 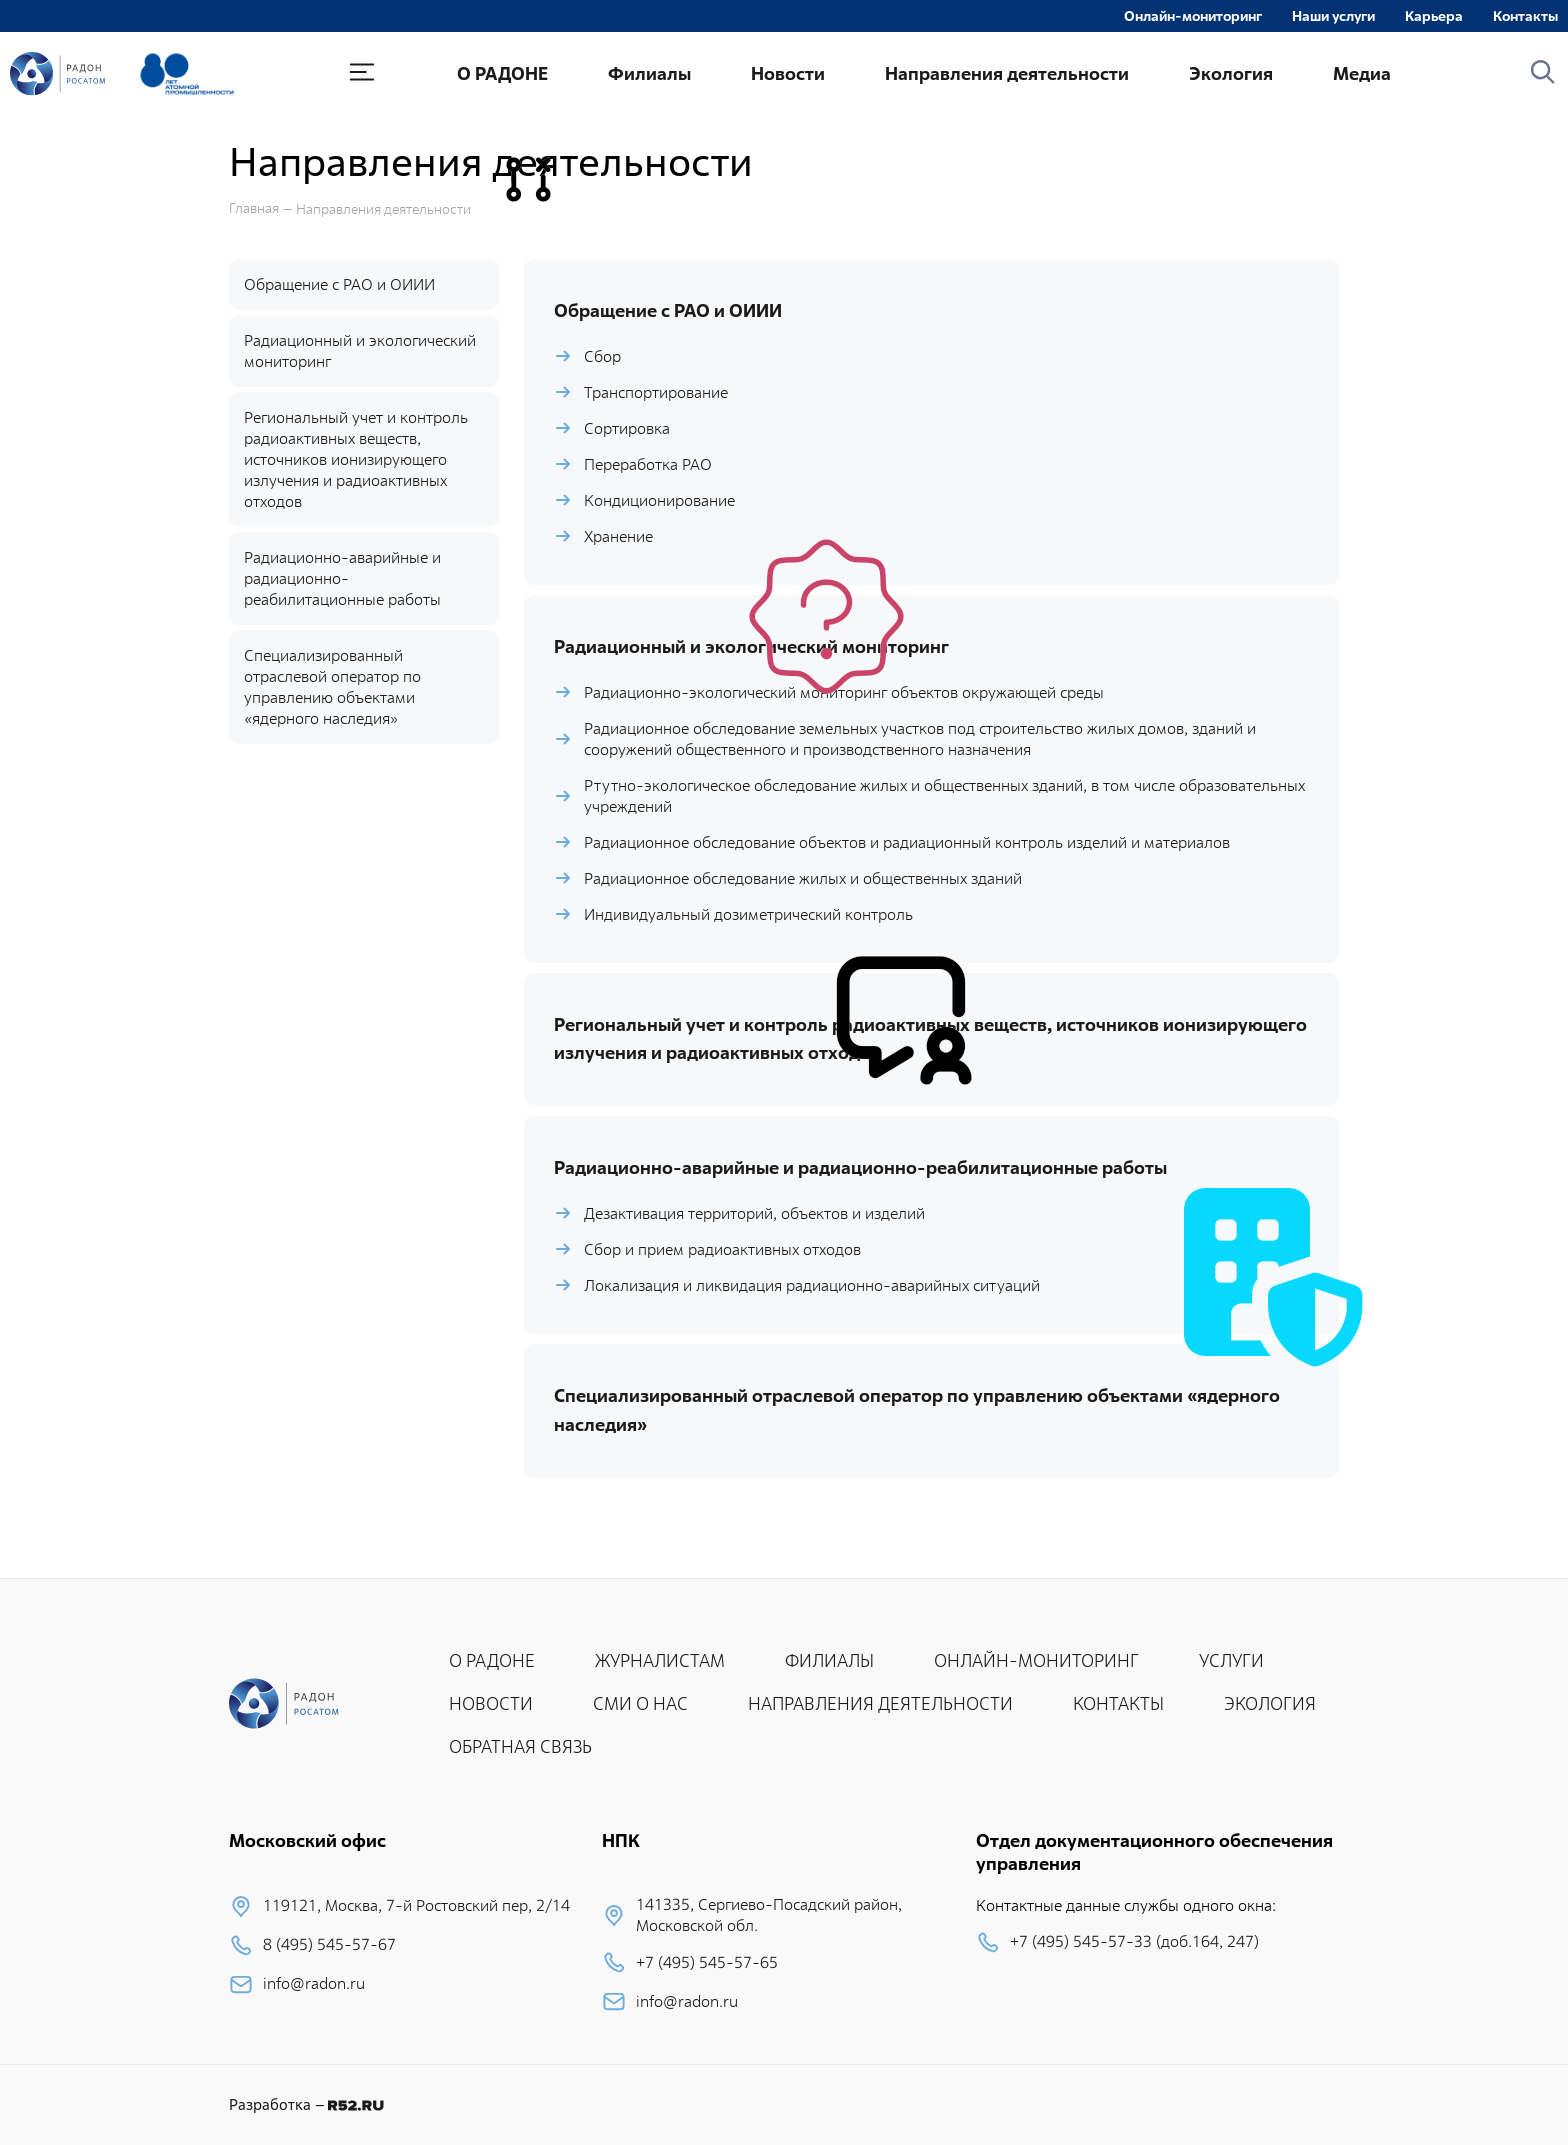 I want to click on a closed or rejected pull request, so click(x=528, y=179).